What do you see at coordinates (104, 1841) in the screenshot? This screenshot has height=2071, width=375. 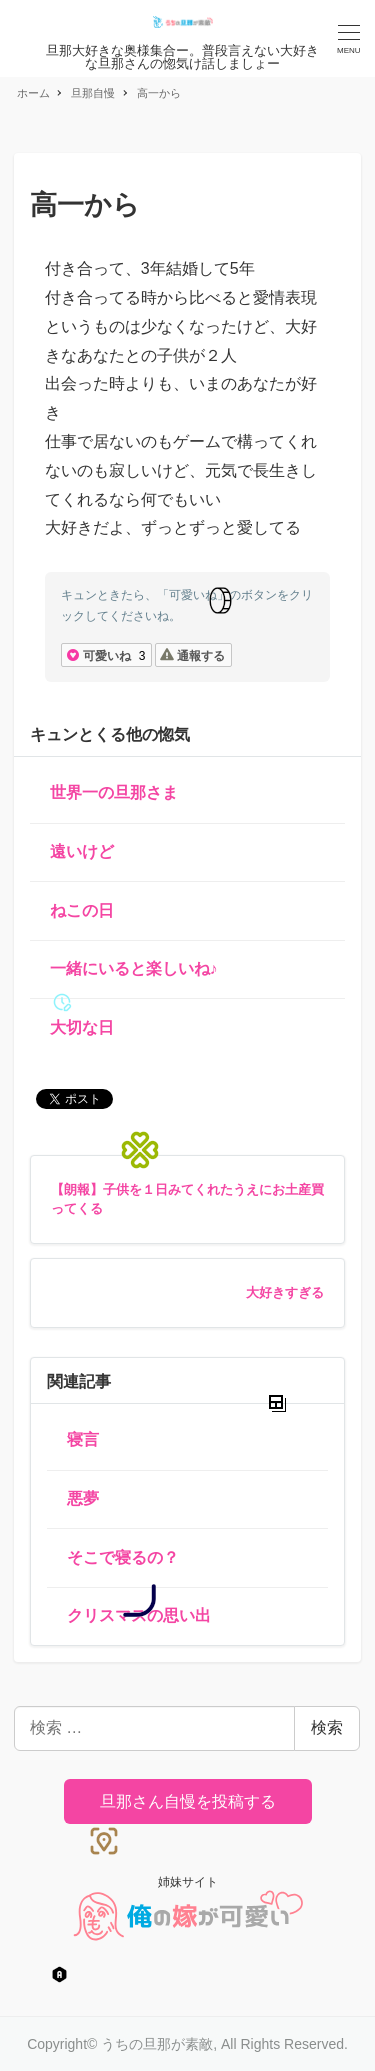 I see `activate live view mode for real-time location tracking` at bounding box center [104, 1841].